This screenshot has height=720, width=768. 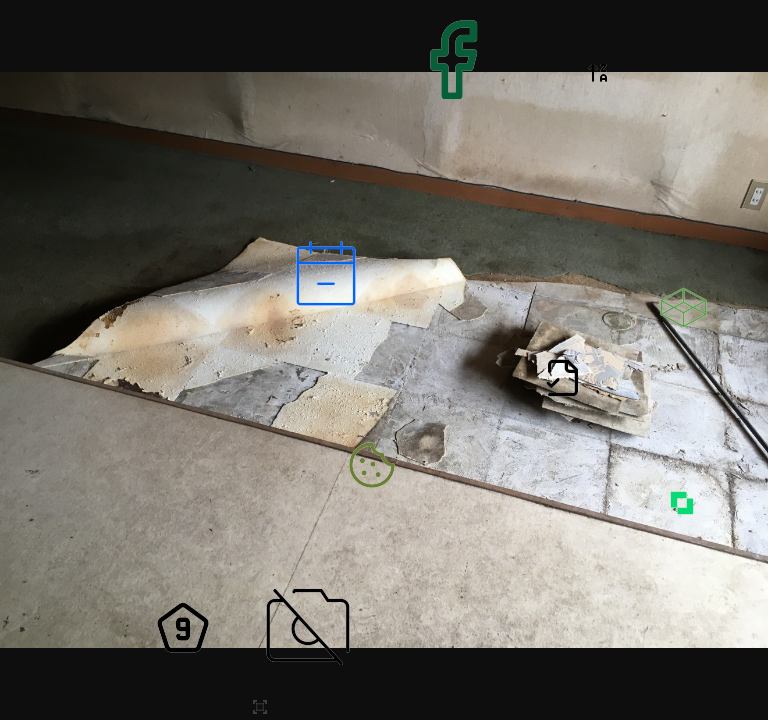 What do you see at coordinates (683, 307) in the screenshot?
I see `open CodePen profile or project` at bounding box center [683, 307].